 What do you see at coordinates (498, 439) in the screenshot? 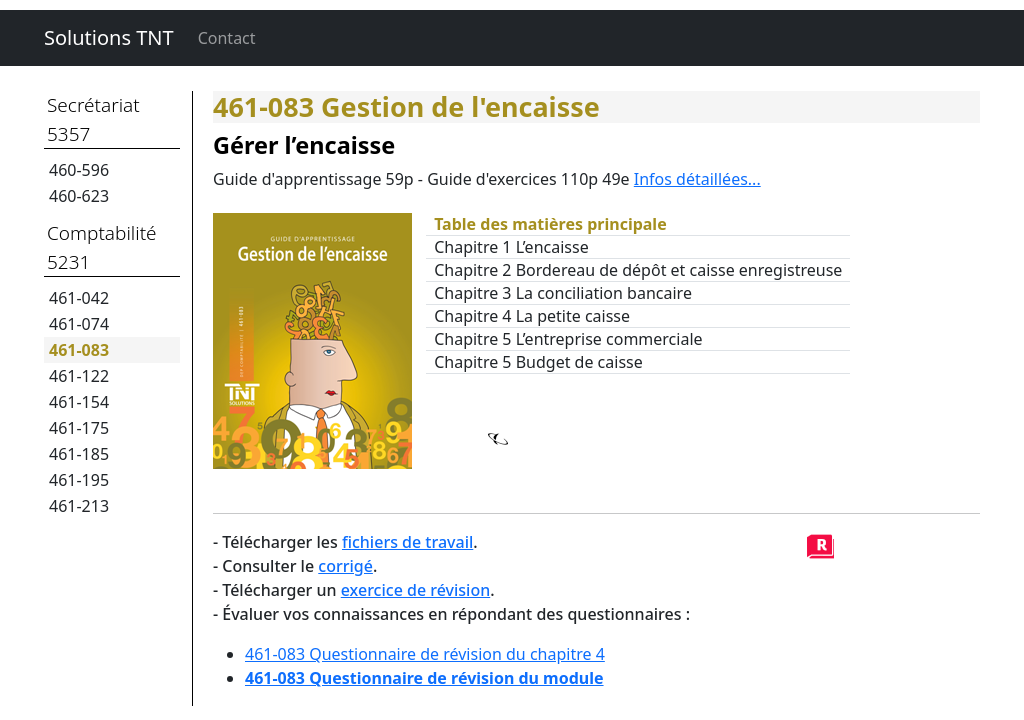
I see `saturn brand logo` at bounding box center [498, 439].